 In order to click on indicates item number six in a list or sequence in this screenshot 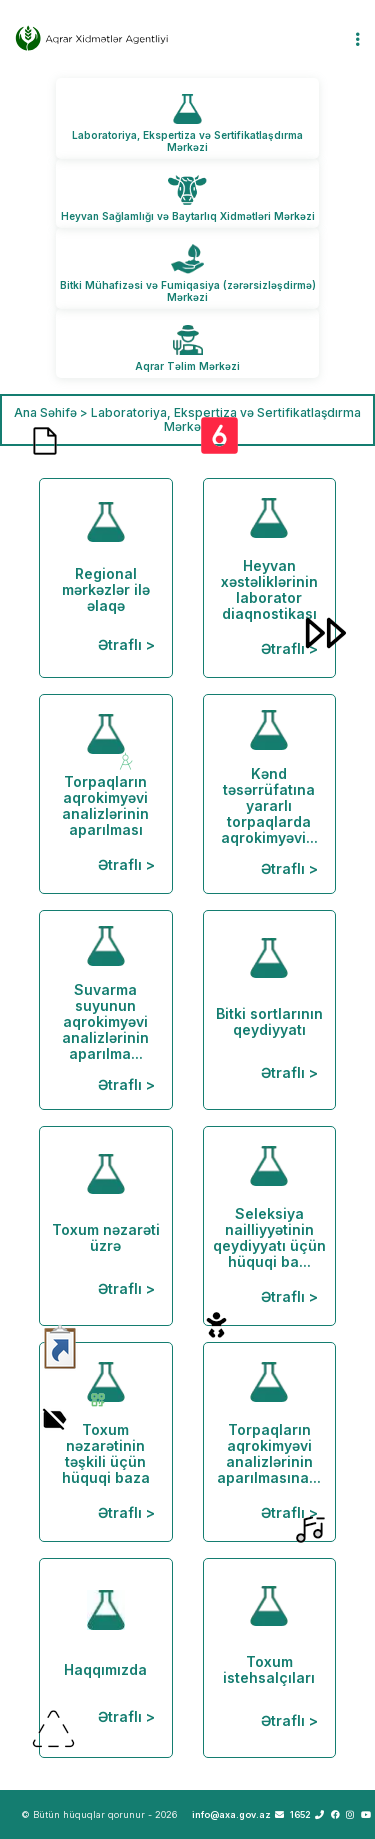, I will do `click(219, 435)`.